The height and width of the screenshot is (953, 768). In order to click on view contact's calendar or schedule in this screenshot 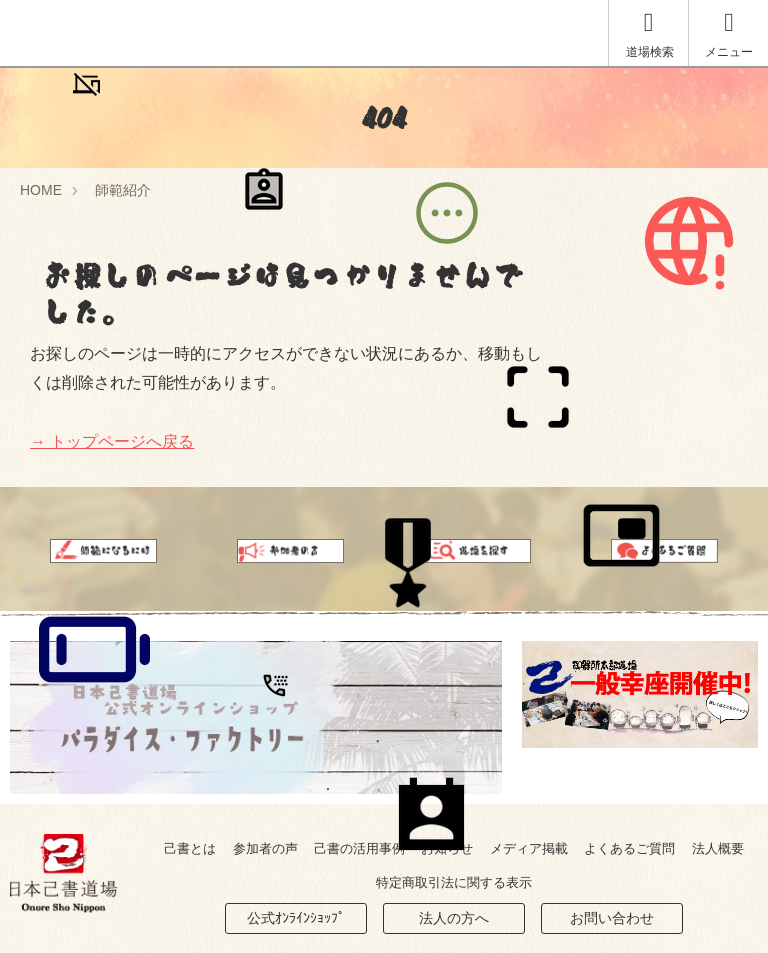, I will do `click(431, 817)`.